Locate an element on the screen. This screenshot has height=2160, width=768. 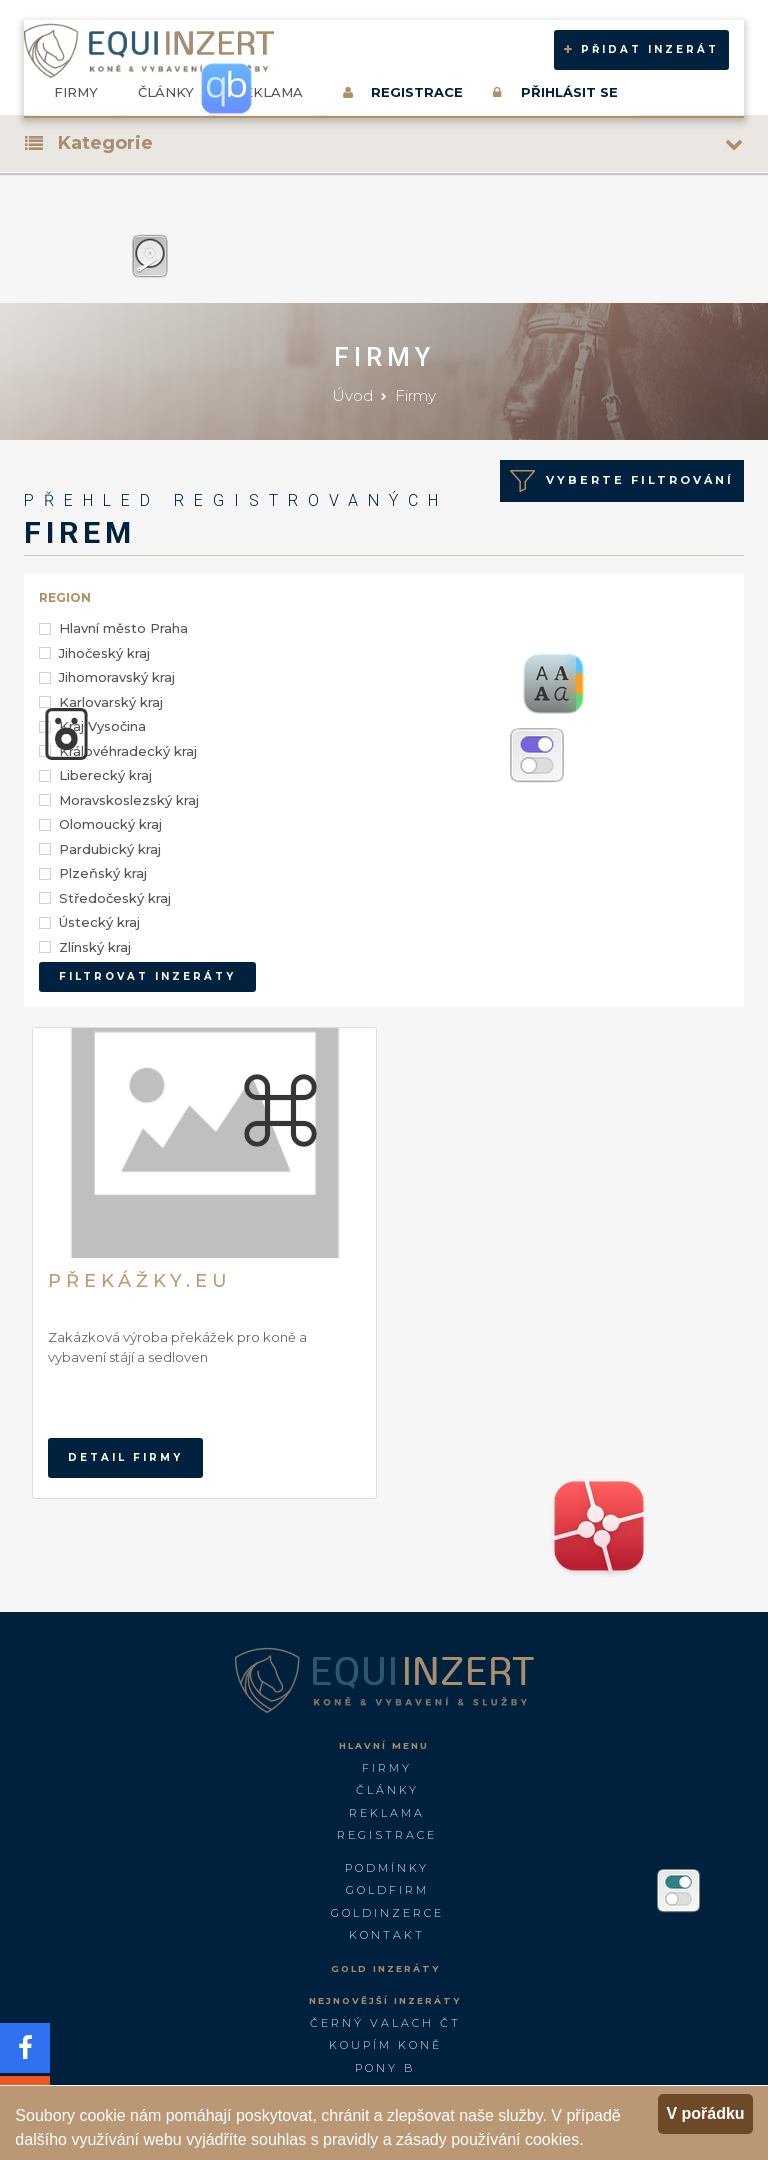
open disk utility application is located at coordinates (150, 256).